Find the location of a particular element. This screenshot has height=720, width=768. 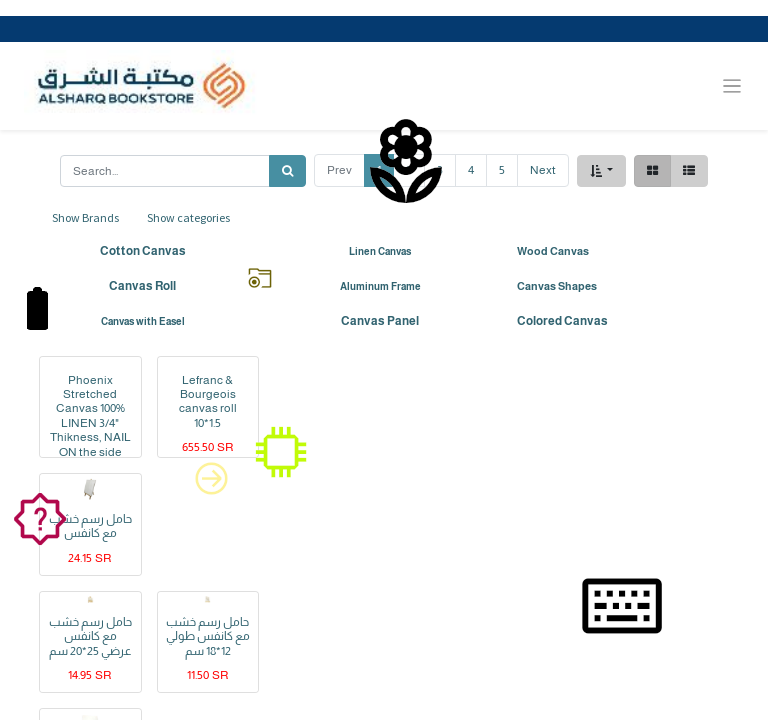

indicates unverified or unknown status is located at coordinates (40, 519).